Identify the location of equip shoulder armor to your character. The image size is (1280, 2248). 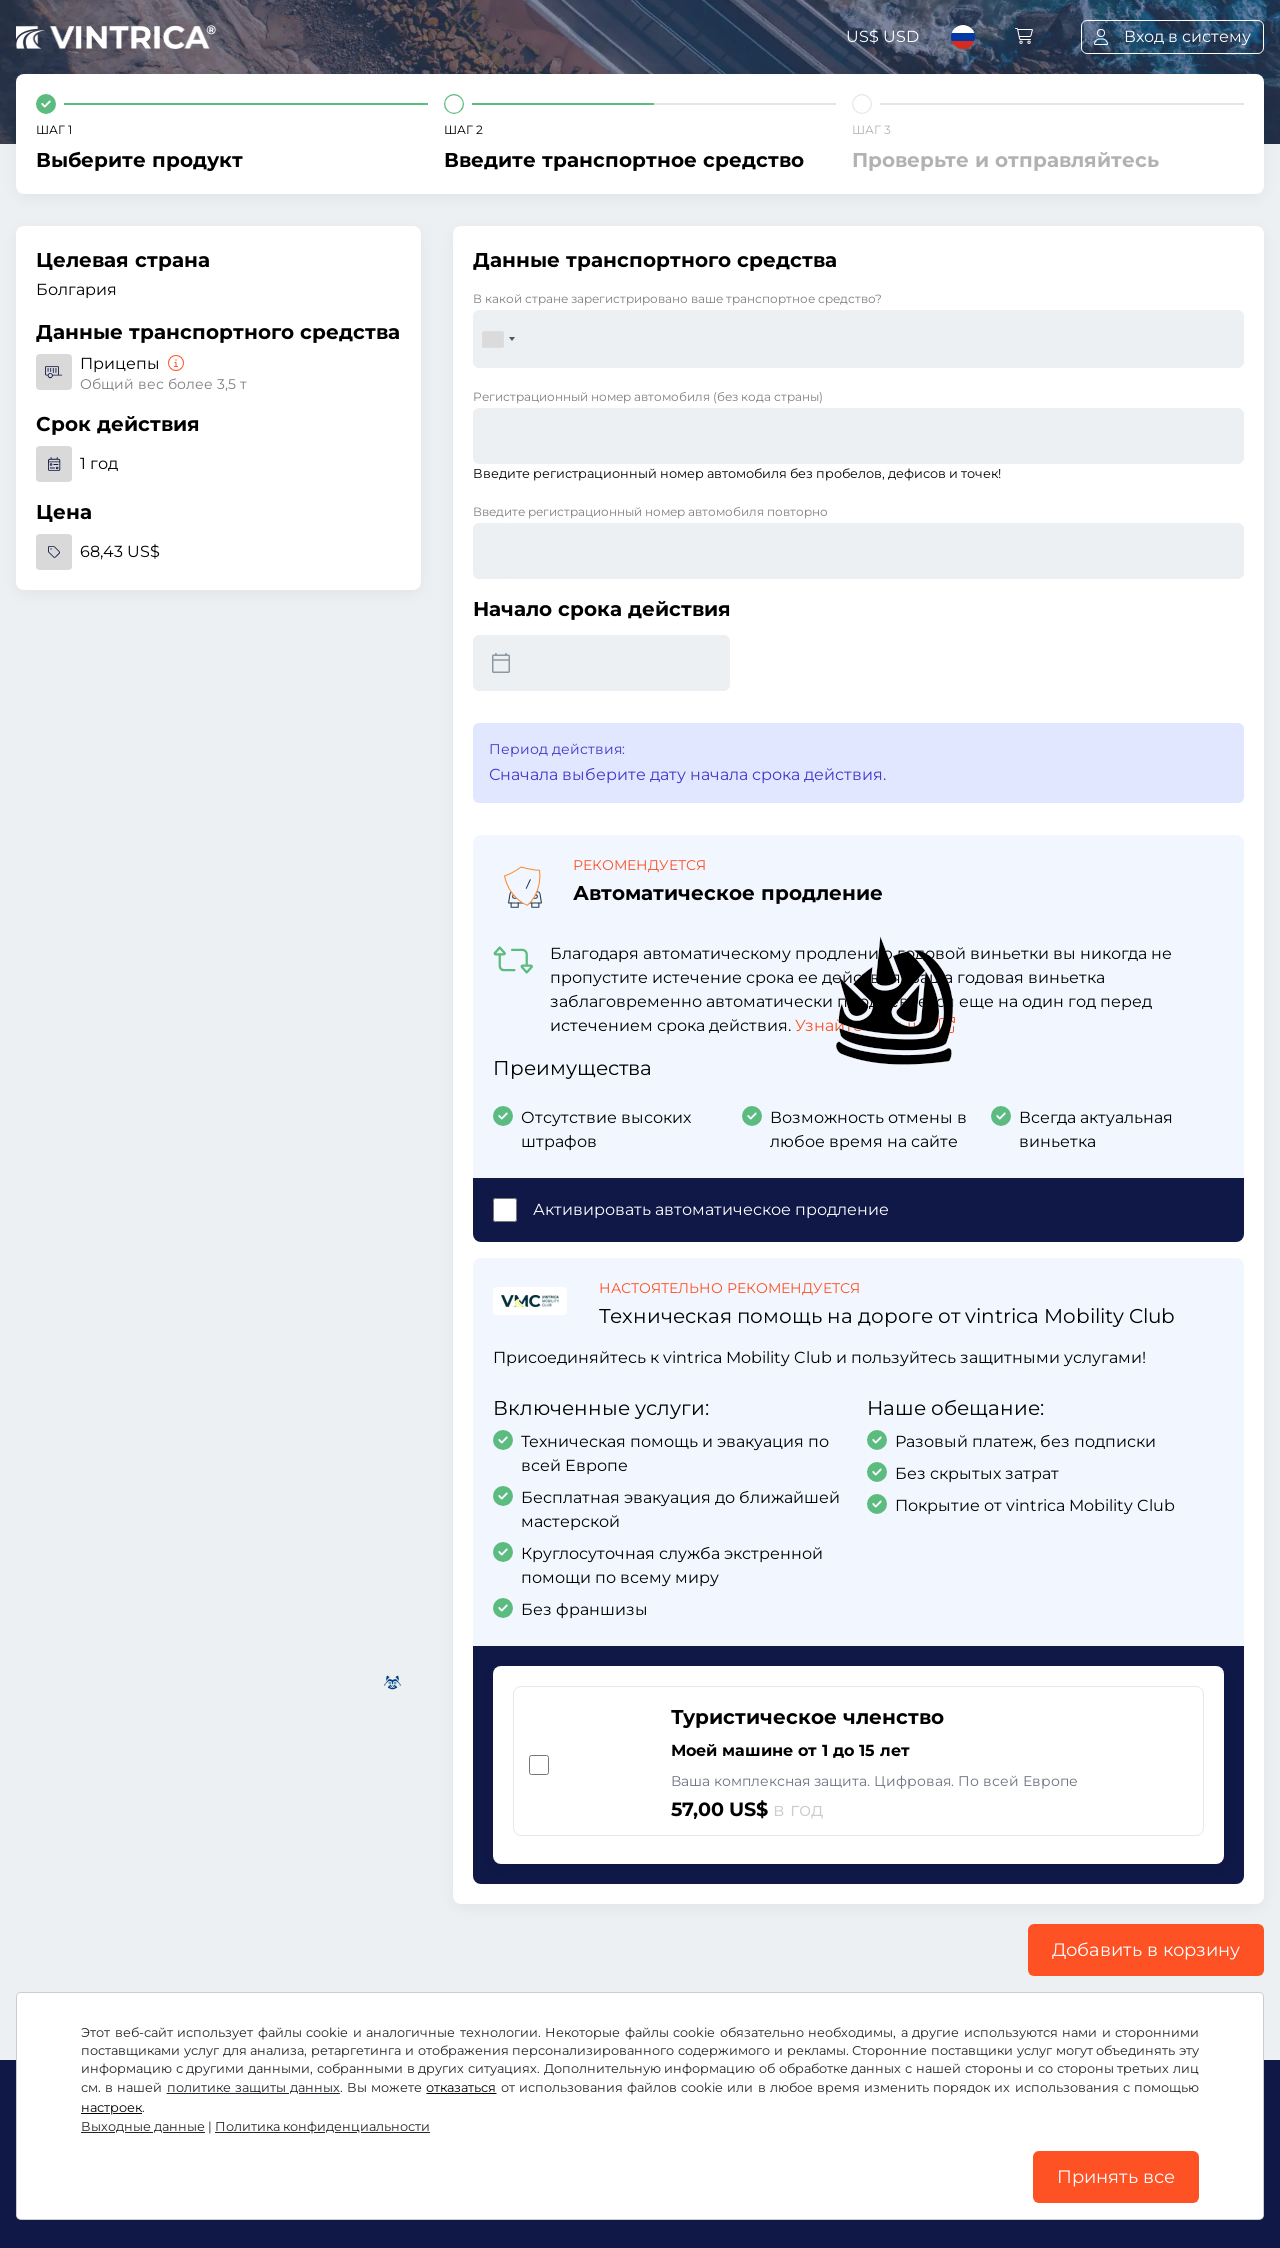
(894, 1000).